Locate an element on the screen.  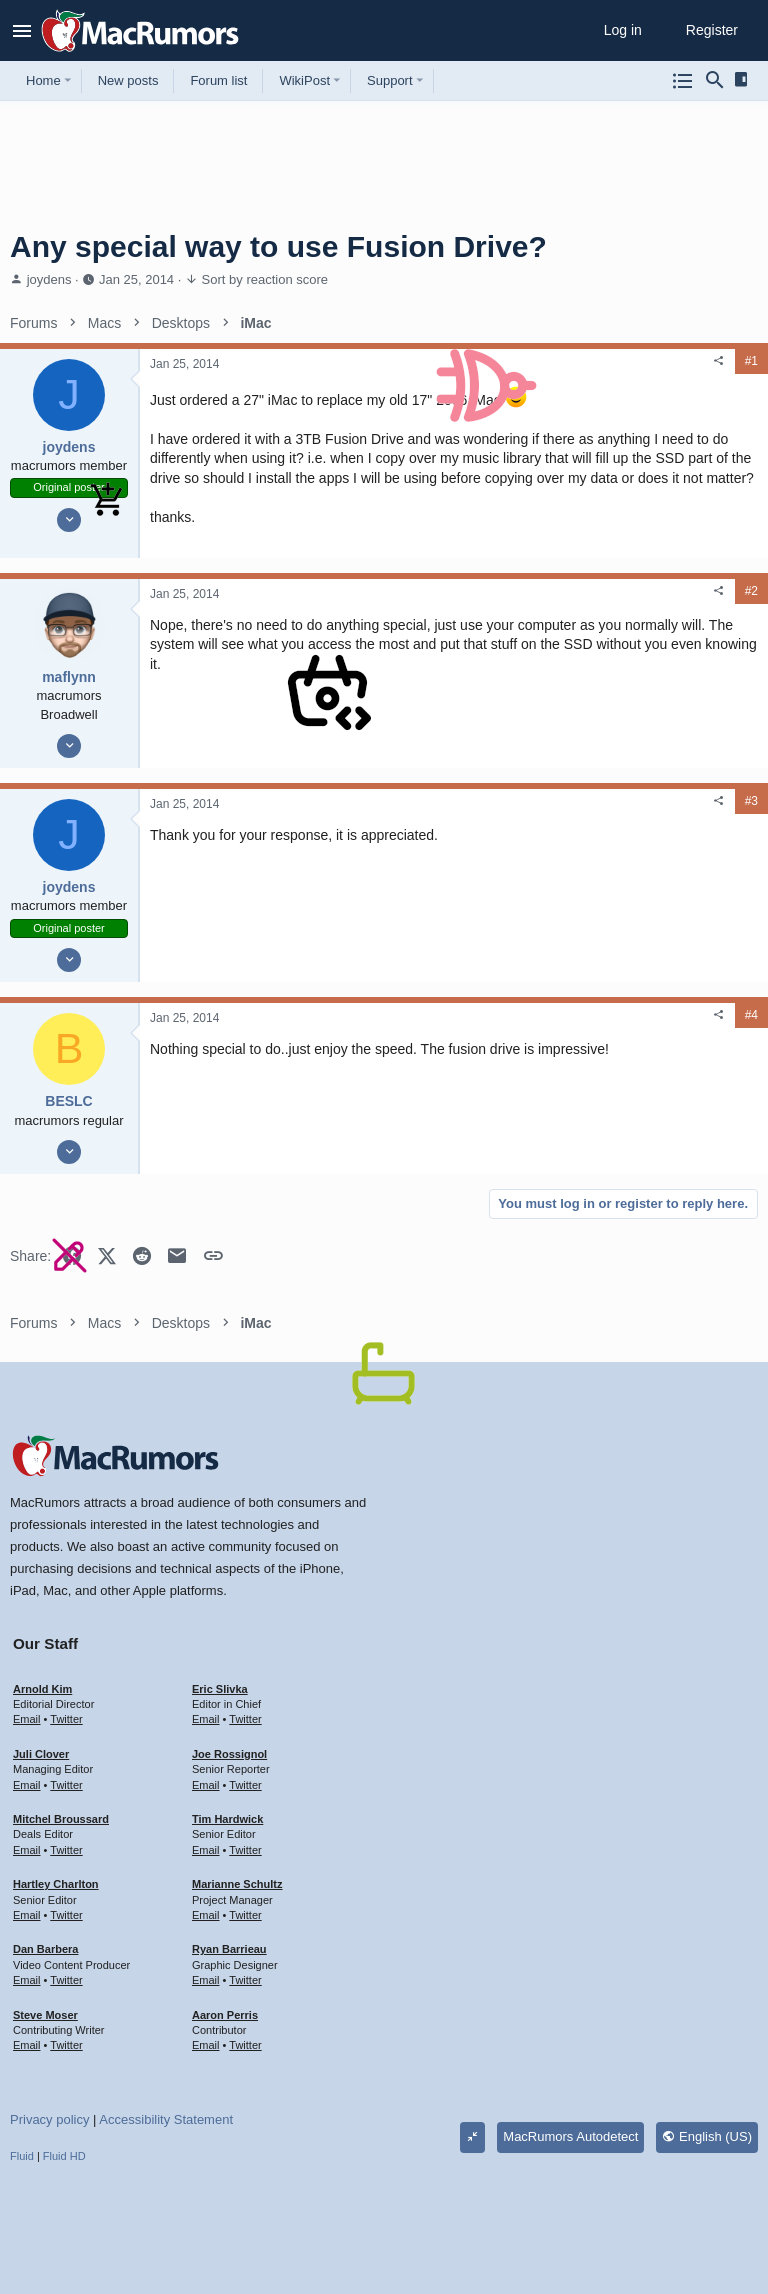
xnor logic gate symbol for circuit design is located at coordinates (486, 385).